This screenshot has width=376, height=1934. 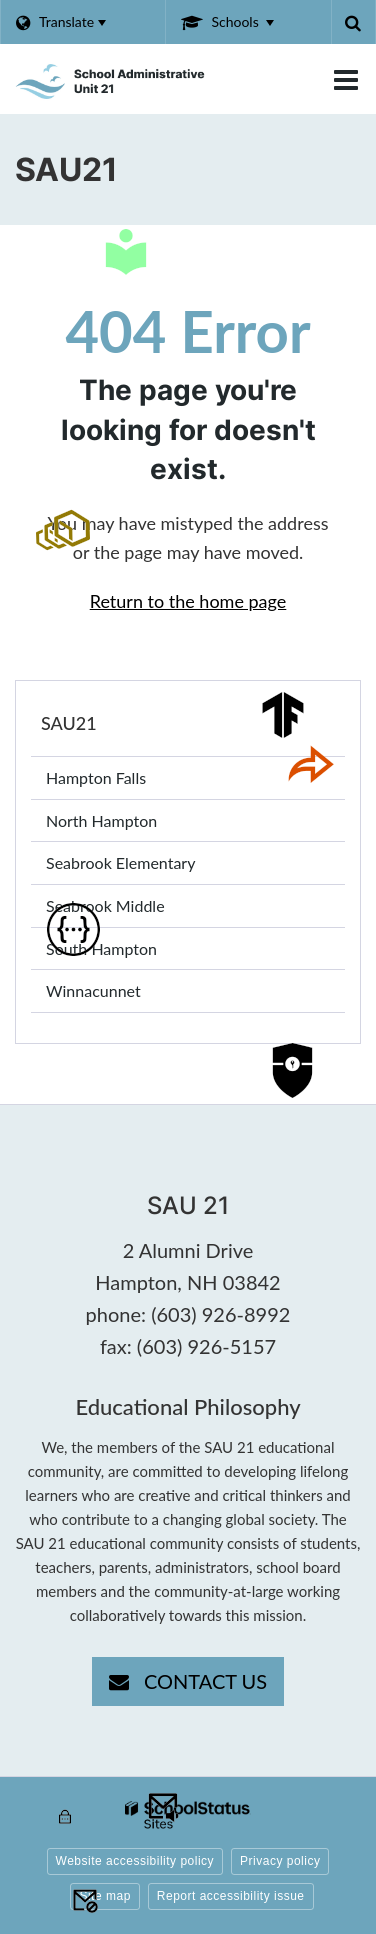 What do you see at coordinates (73, 929) in the screenshot?
I see `Swagger API documentation tool logo` at bounding box center [73, 929].